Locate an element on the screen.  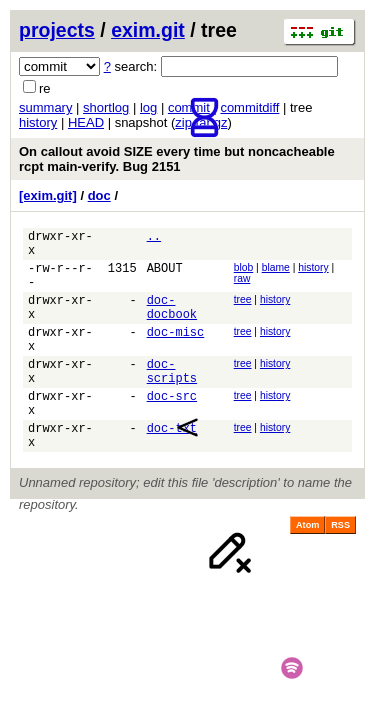
less than comparison operator is located at coordinates (187, 427).